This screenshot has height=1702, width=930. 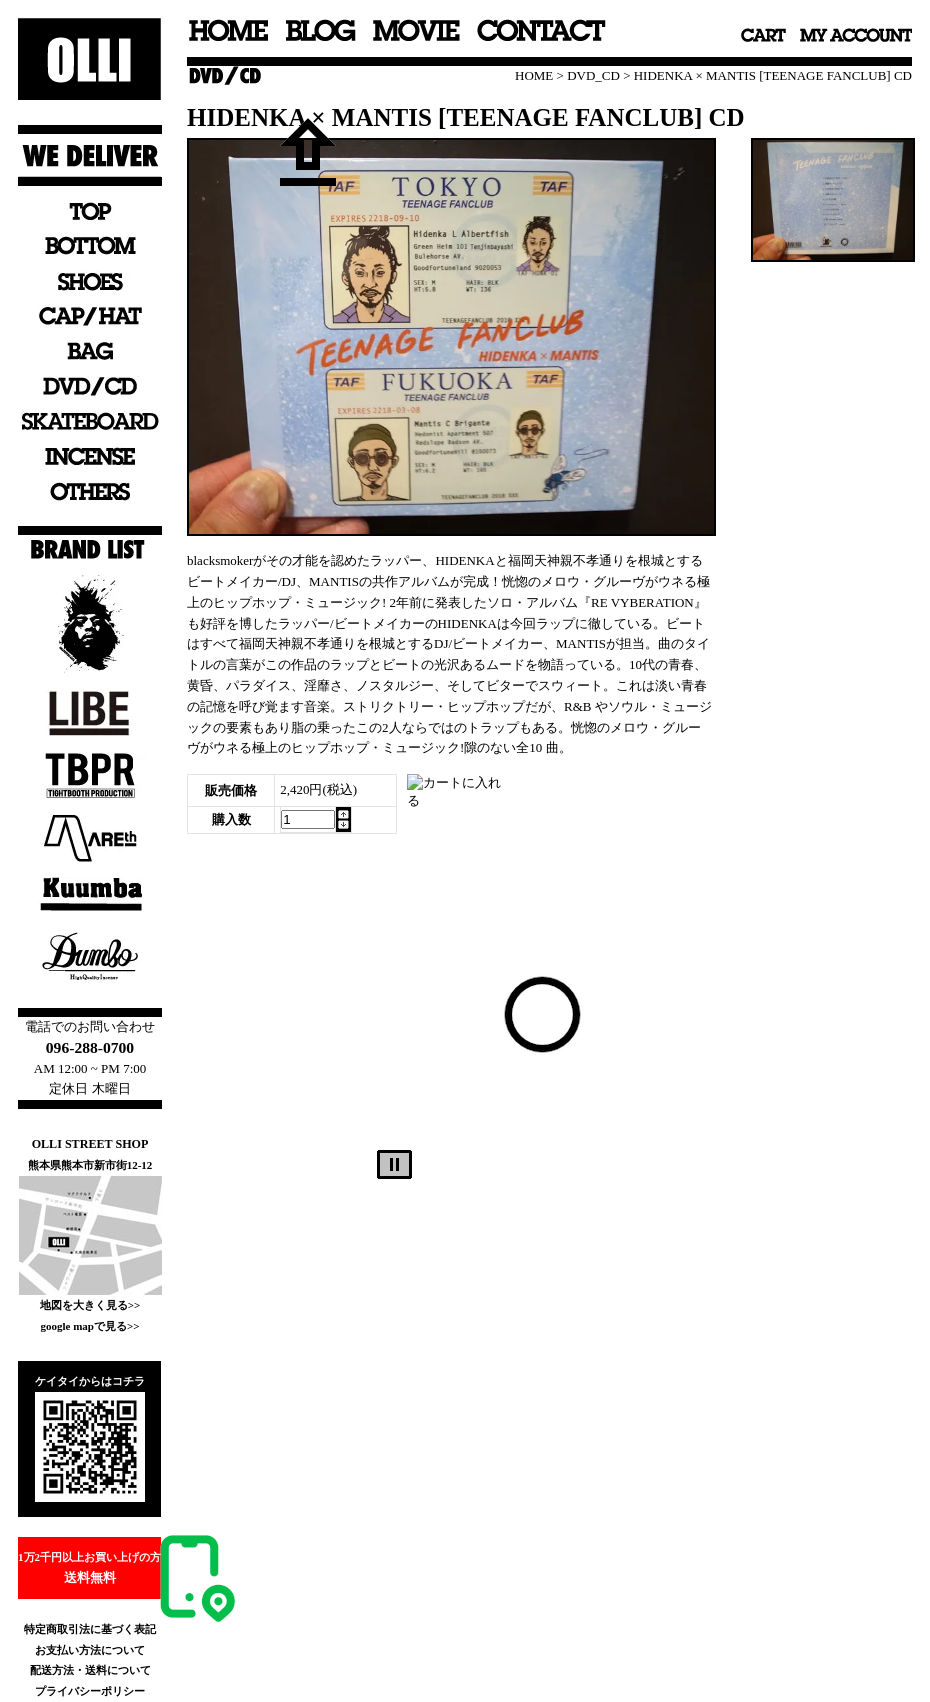 What do you see at coordinates (189, 1576) in the screenshot?
I see `view device location on map` at bounding box center [189, 1576].